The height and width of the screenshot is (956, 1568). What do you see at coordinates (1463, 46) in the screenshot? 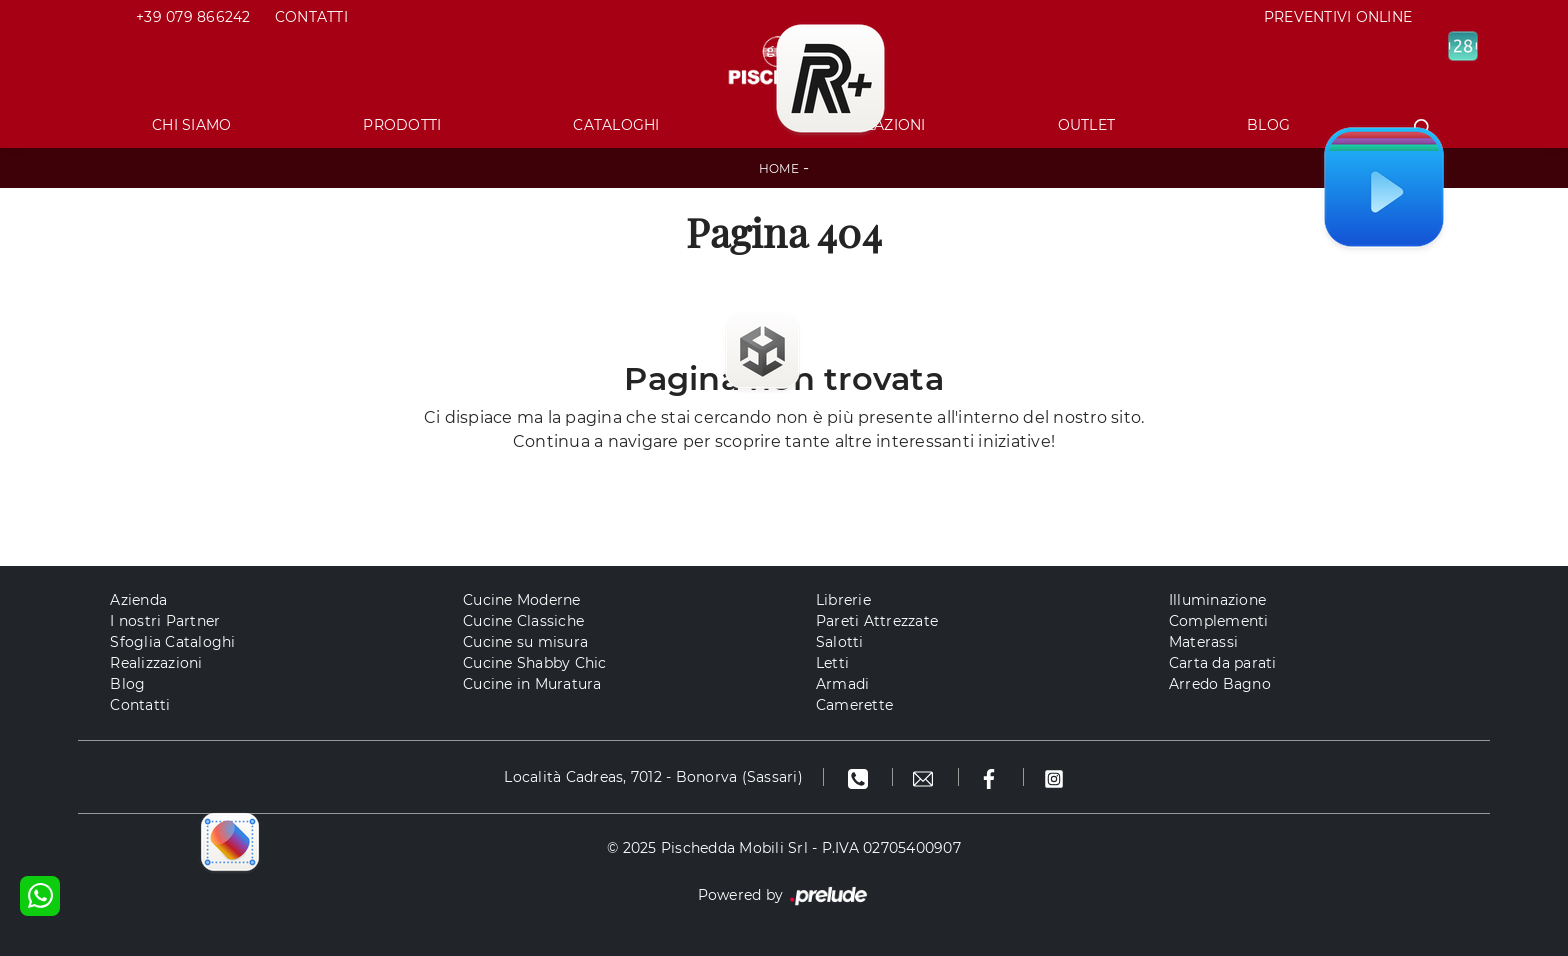
I see `open the calendar app` at bounding box center [1463, 46].